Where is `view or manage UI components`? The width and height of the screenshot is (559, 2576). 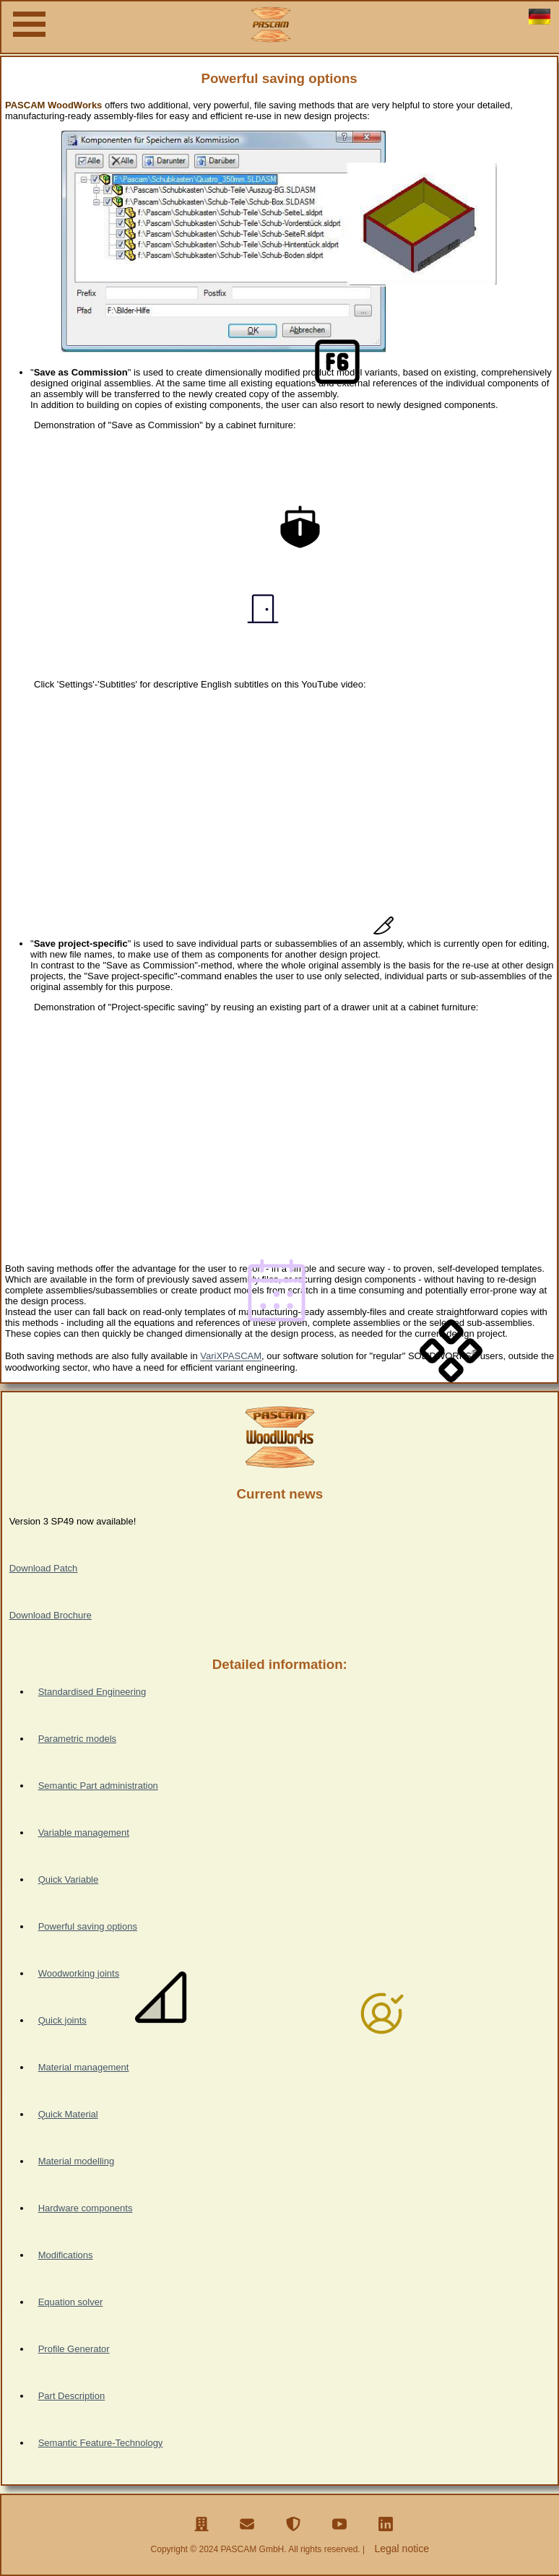 view or manage UI components is located at coordinates (451, 1350).